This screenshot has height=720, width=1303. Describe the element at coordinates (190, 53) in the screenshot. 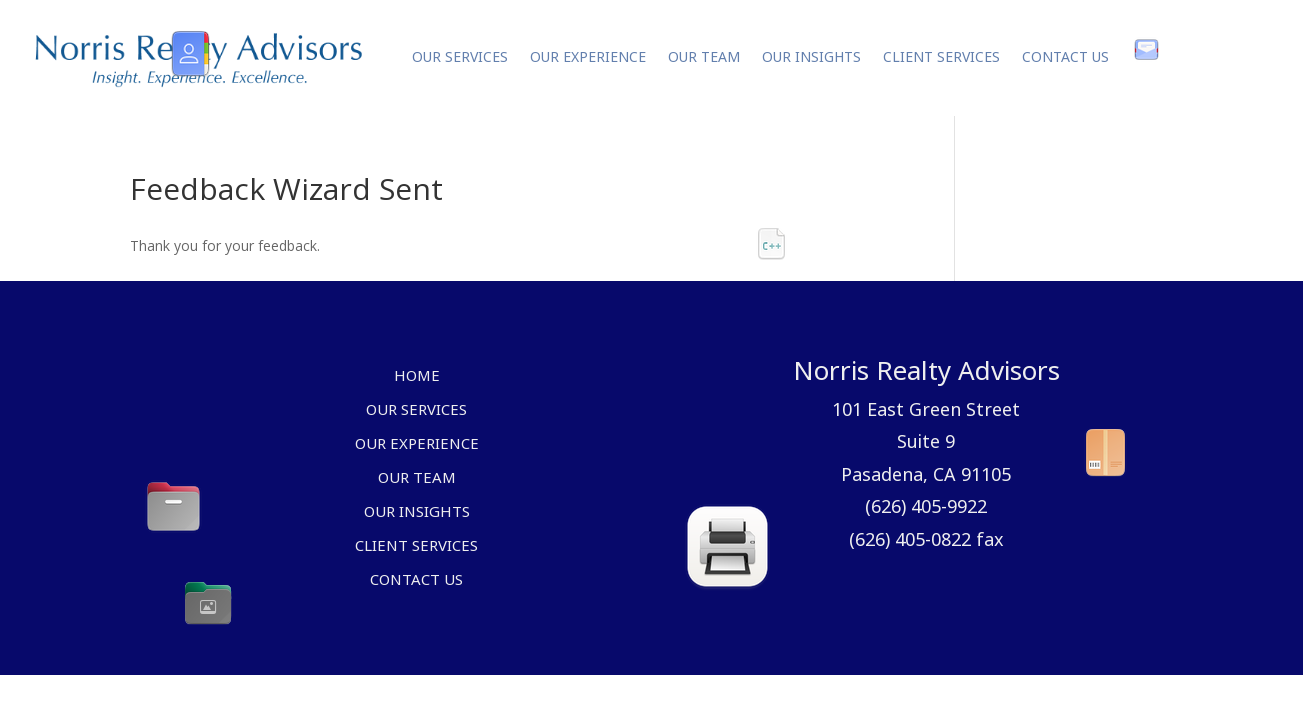

I see `open the address book application` at that location.